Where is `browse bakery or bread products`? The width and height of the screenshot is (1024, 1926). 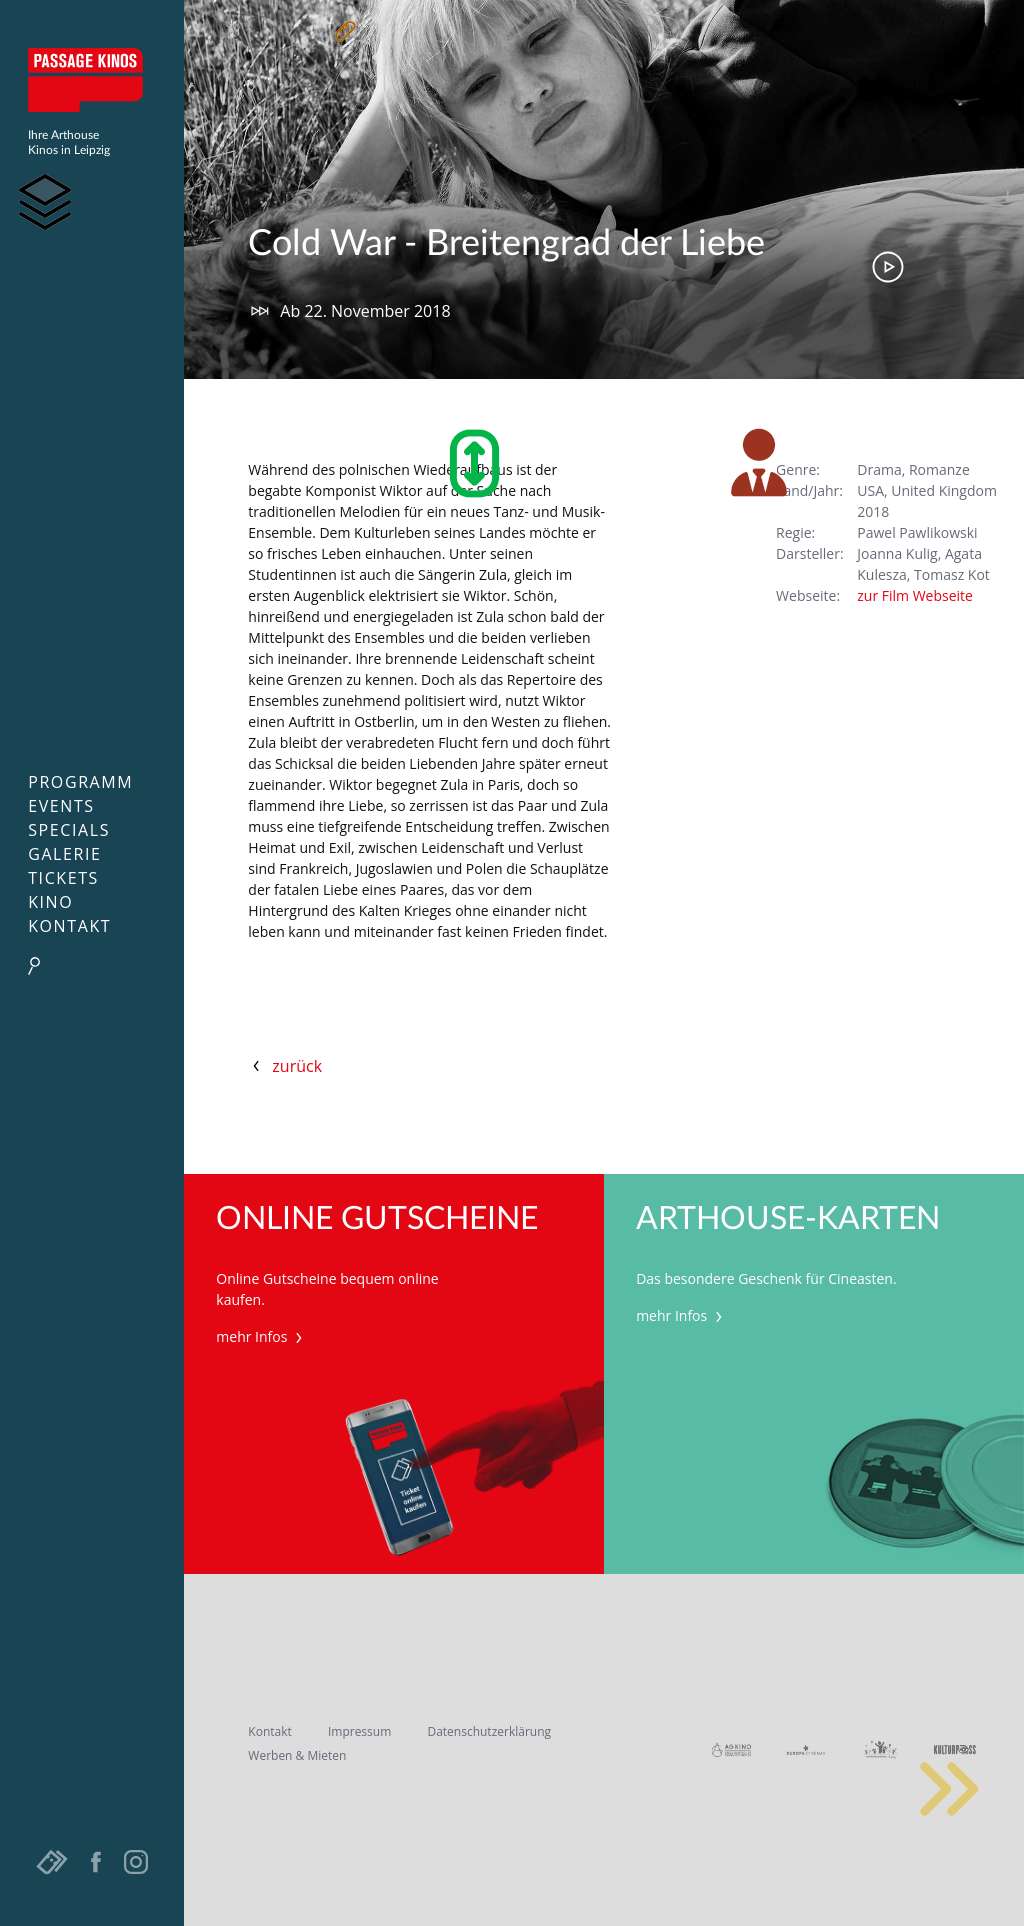 browse bakery or bread products is located at coordinates (345, 31).